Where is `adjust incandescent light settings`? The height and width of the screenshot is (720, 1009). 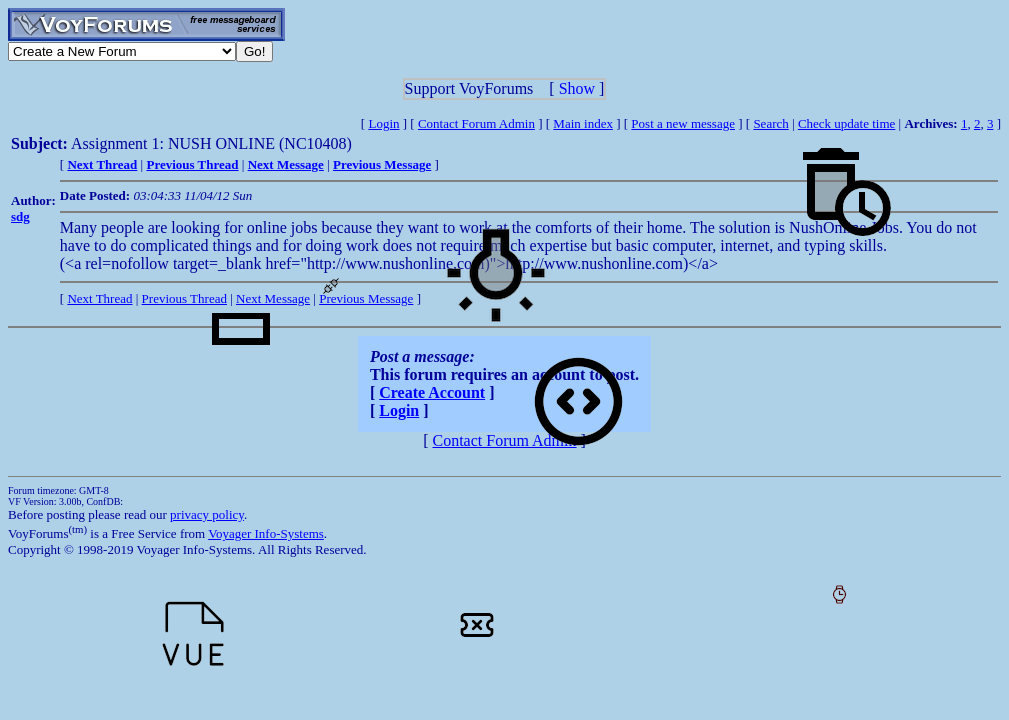 adjust incandescent light settings is located at coordinates (496, 273).